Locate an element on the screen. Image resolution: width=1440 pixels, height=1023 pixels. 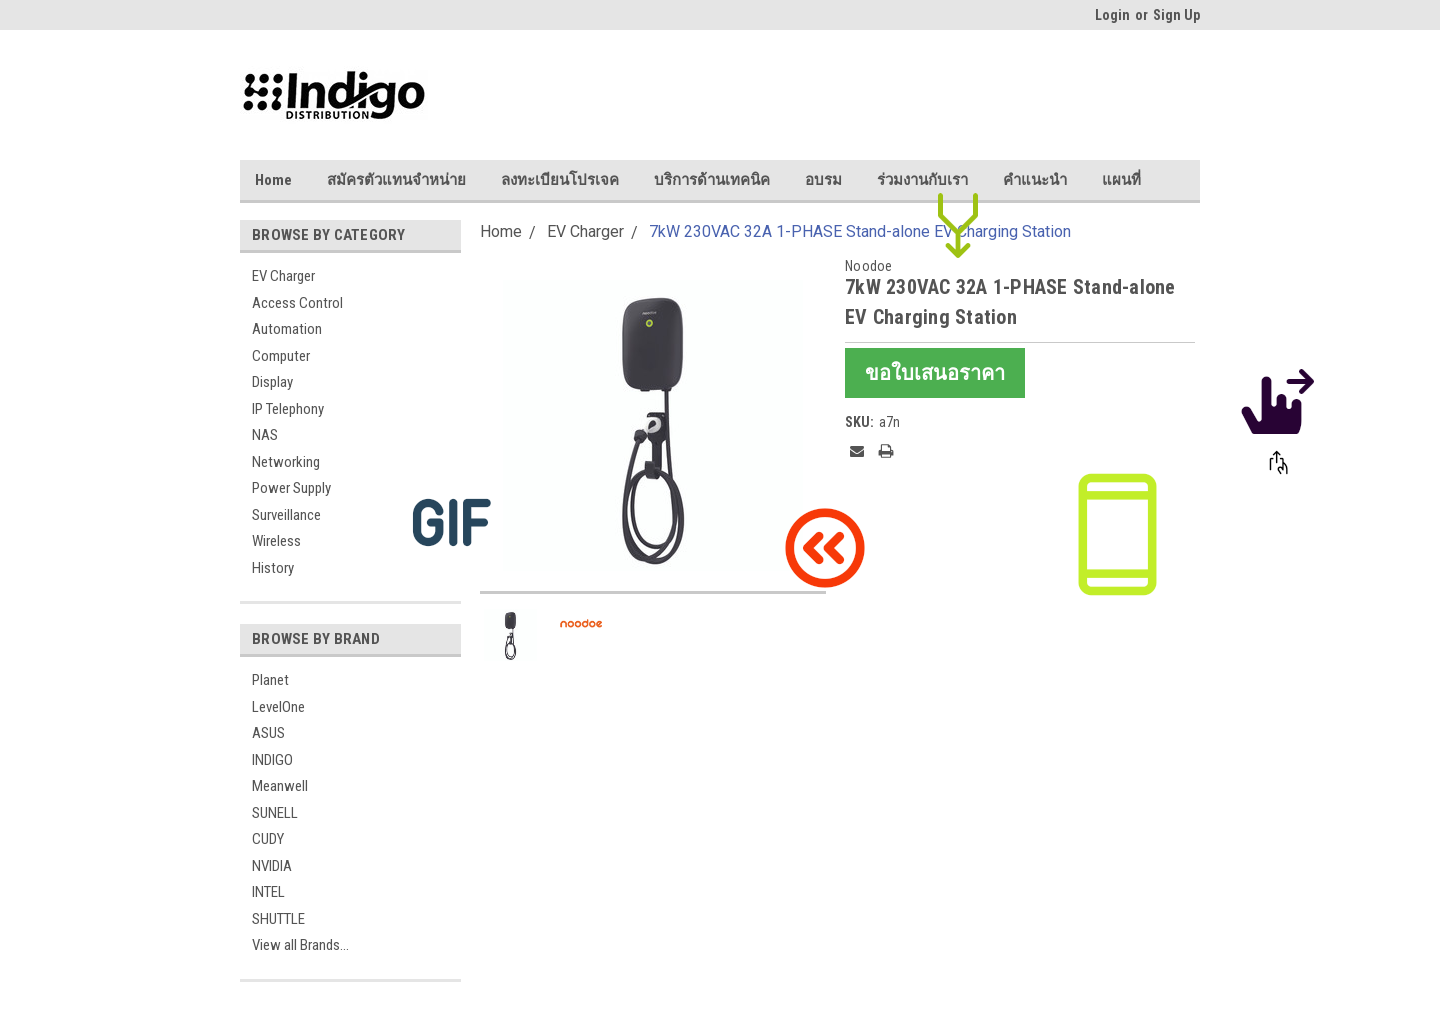
swipe right to continue or proceed is located at coordinates (1274, 404).